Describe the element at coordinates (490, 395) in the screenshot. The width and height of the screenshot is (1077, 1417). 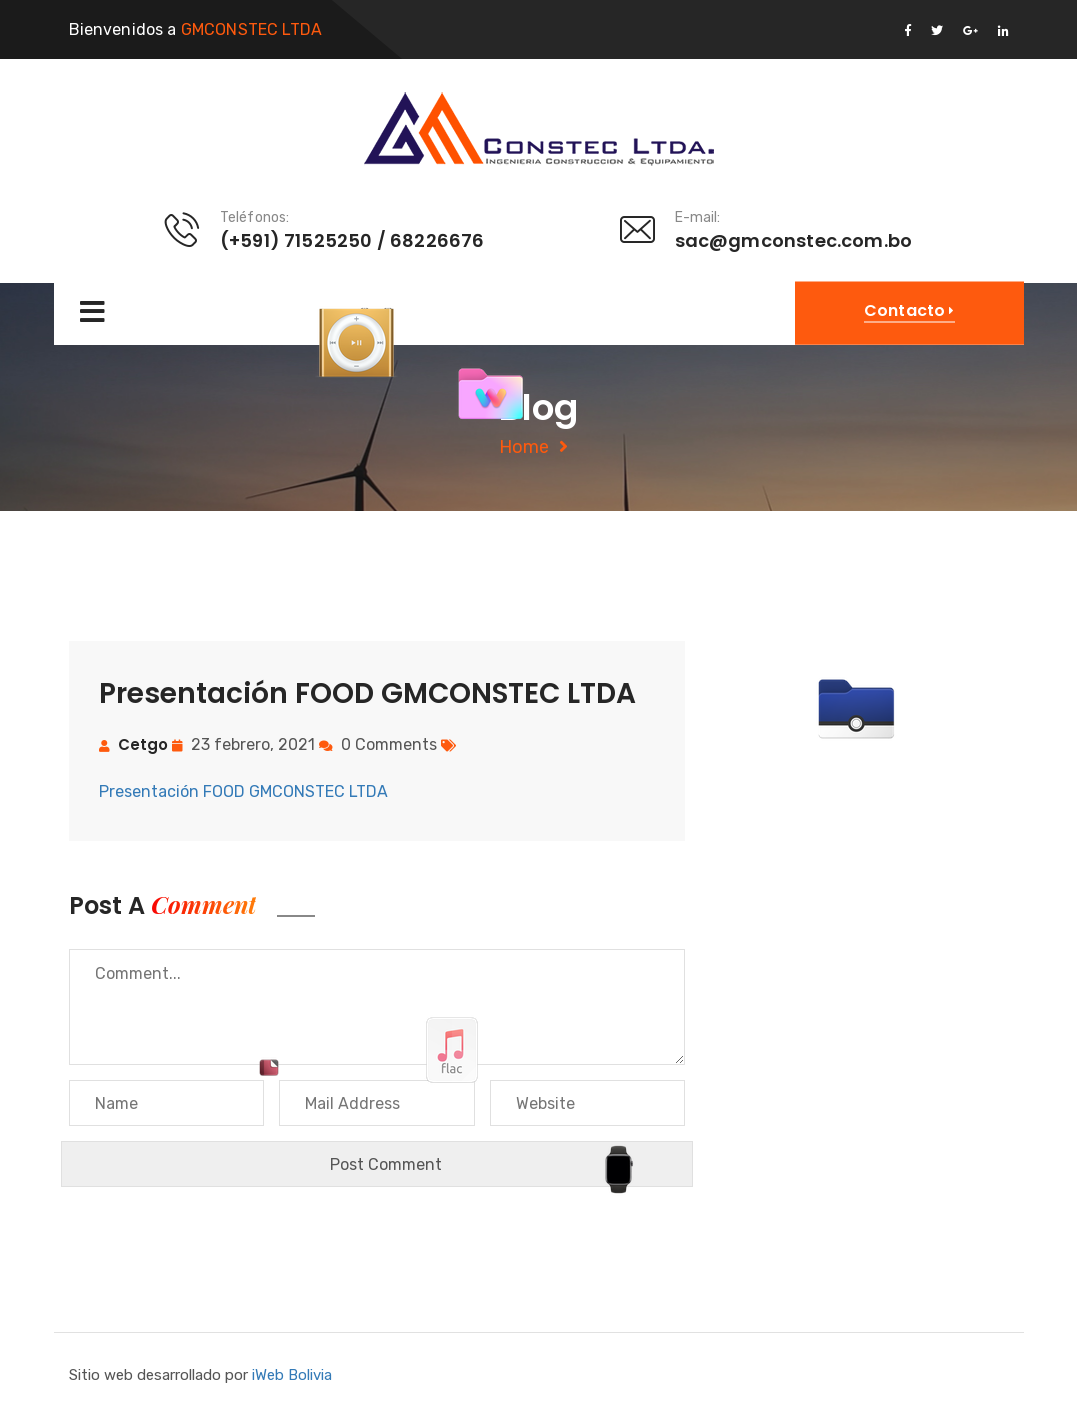
I see `open wondershare creative center folder` at that location.